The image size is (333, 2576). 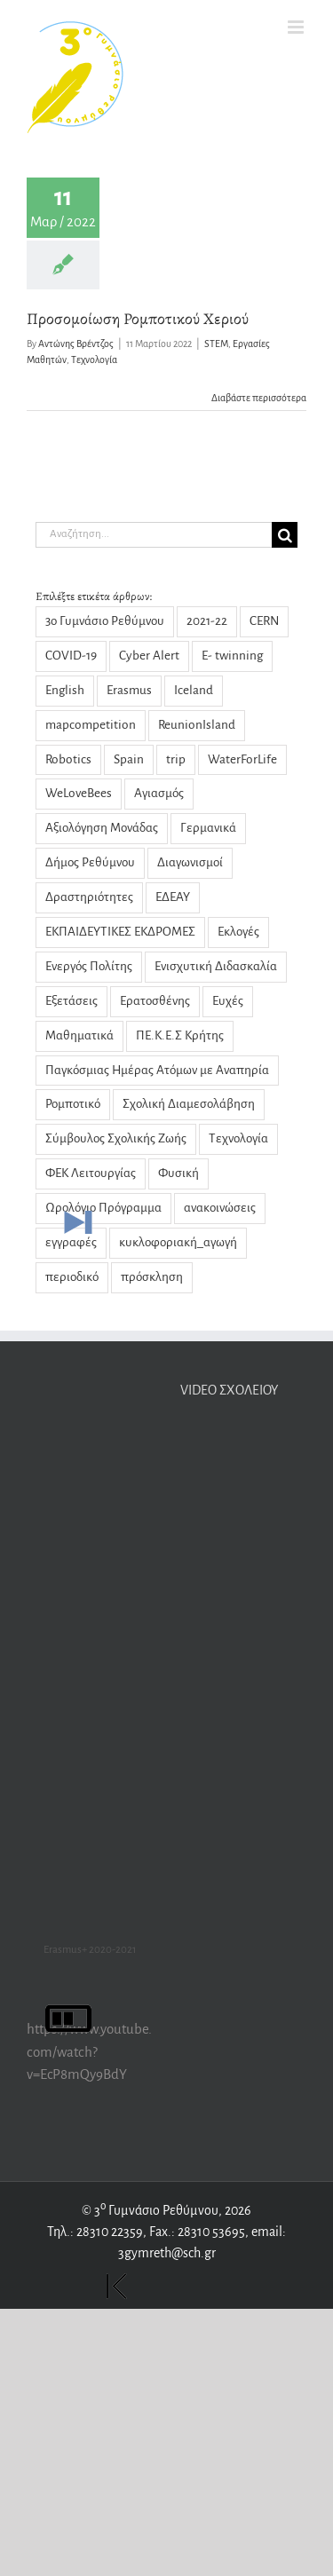 I want to click on indicates battery at 50% charge, so click(x=68, y=2019).